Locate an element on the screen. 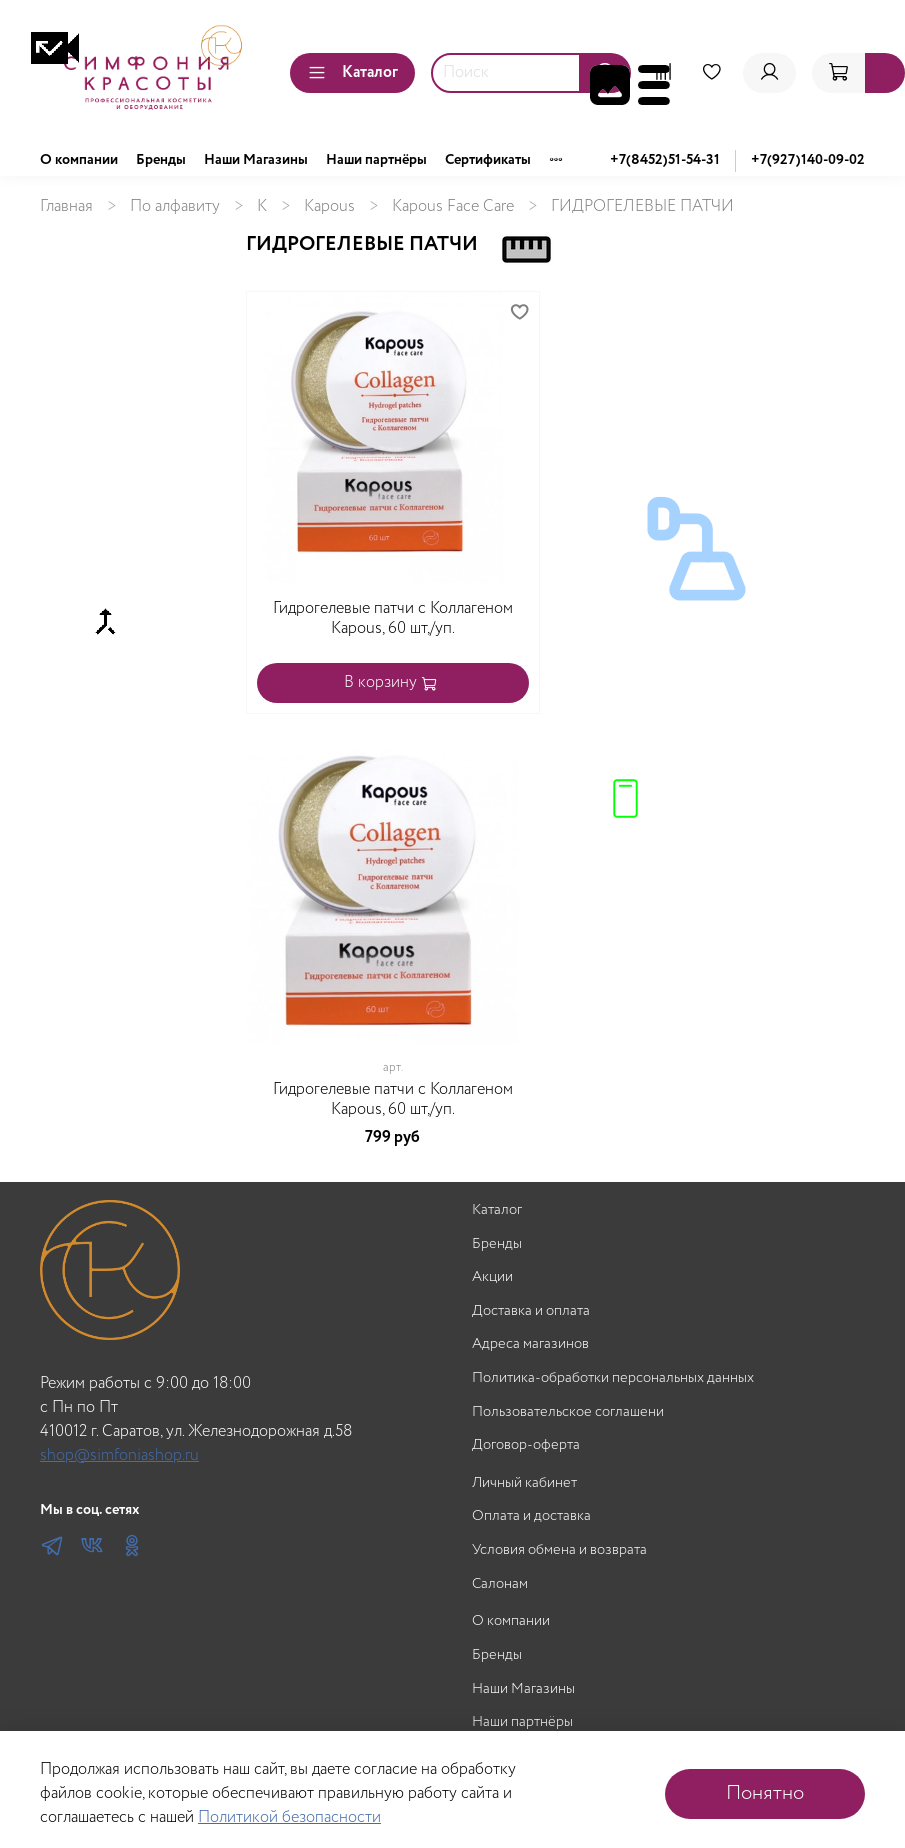  toggle wall lamp or sconce lighting is located at coordinates (696, 551).